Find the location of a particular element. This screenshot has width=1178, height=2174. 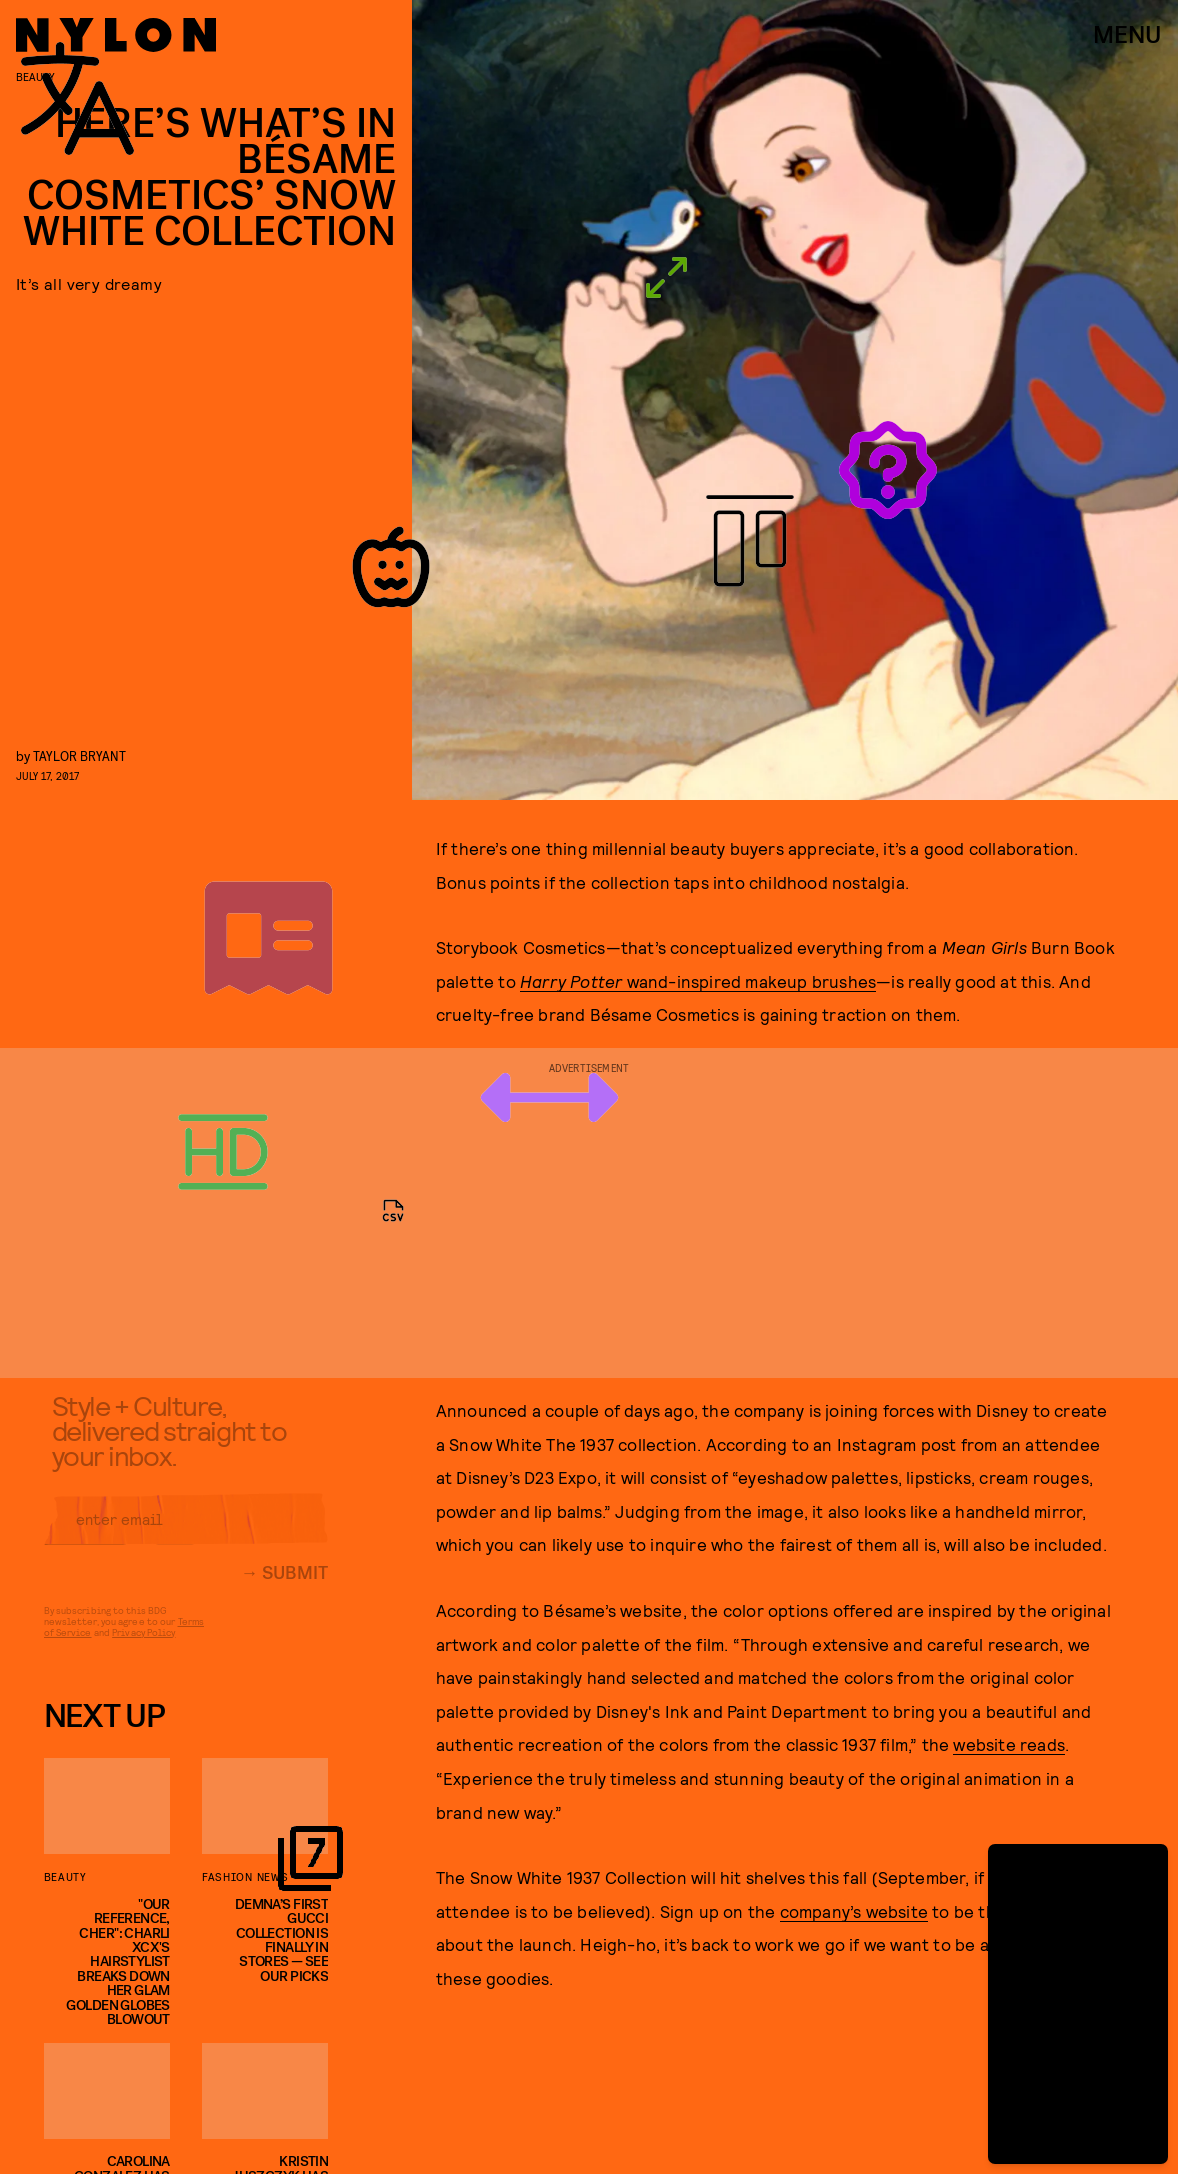

view news articles or press clippings is located at coordinates (268, 935).